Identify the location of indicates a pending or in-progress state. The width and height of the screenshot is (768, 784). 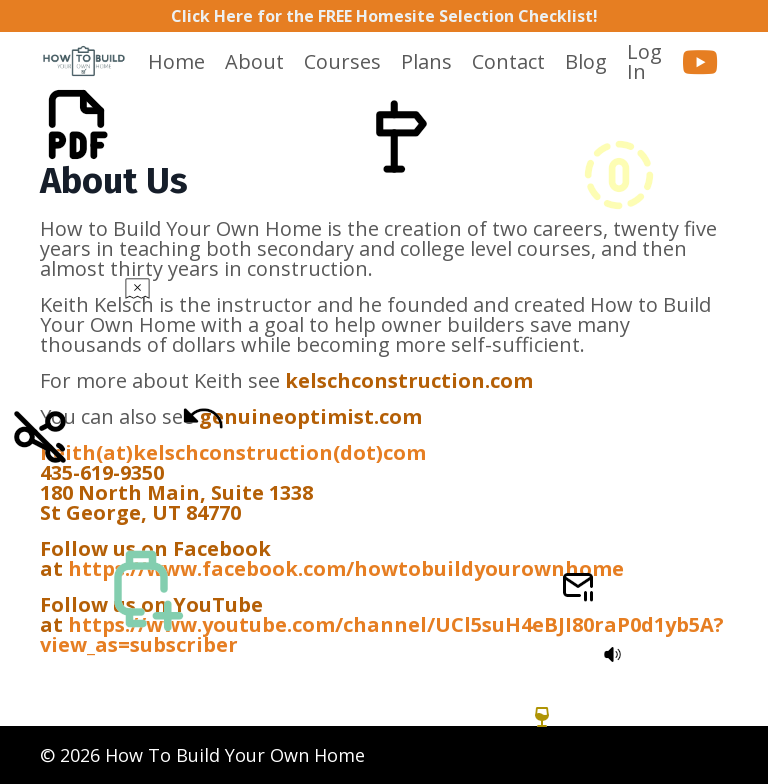
(619, 175).